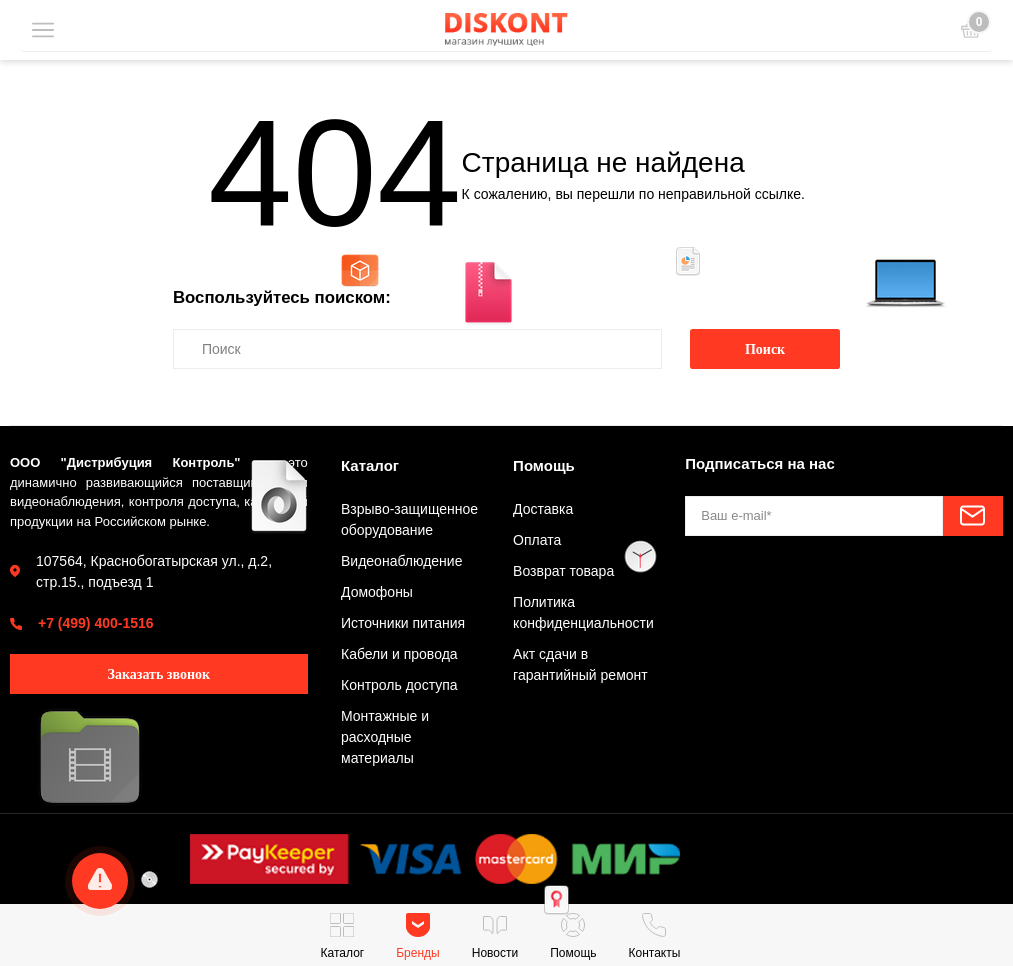 The width and height of the screenshot is (1013, 966). Describe the element at coordinates (360, 269) in the screenshot. I see `3D model file in STL ASCII format` at that location.